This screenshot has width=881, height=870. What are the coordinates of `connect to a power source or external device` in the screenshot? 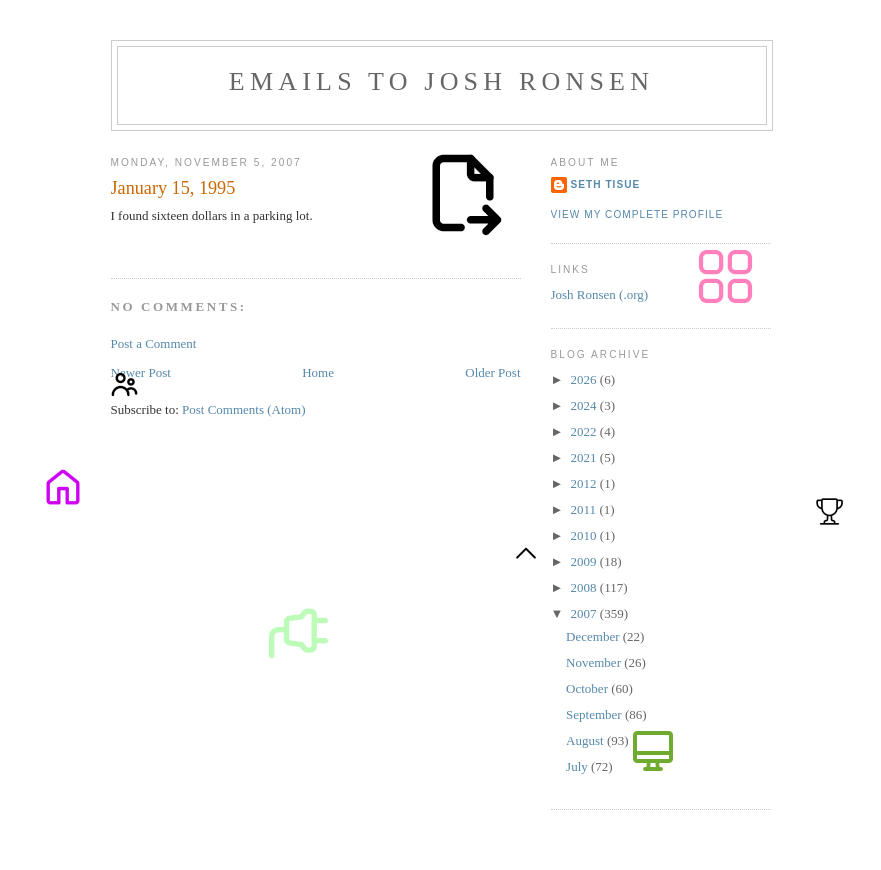 It's located at (298, 632).